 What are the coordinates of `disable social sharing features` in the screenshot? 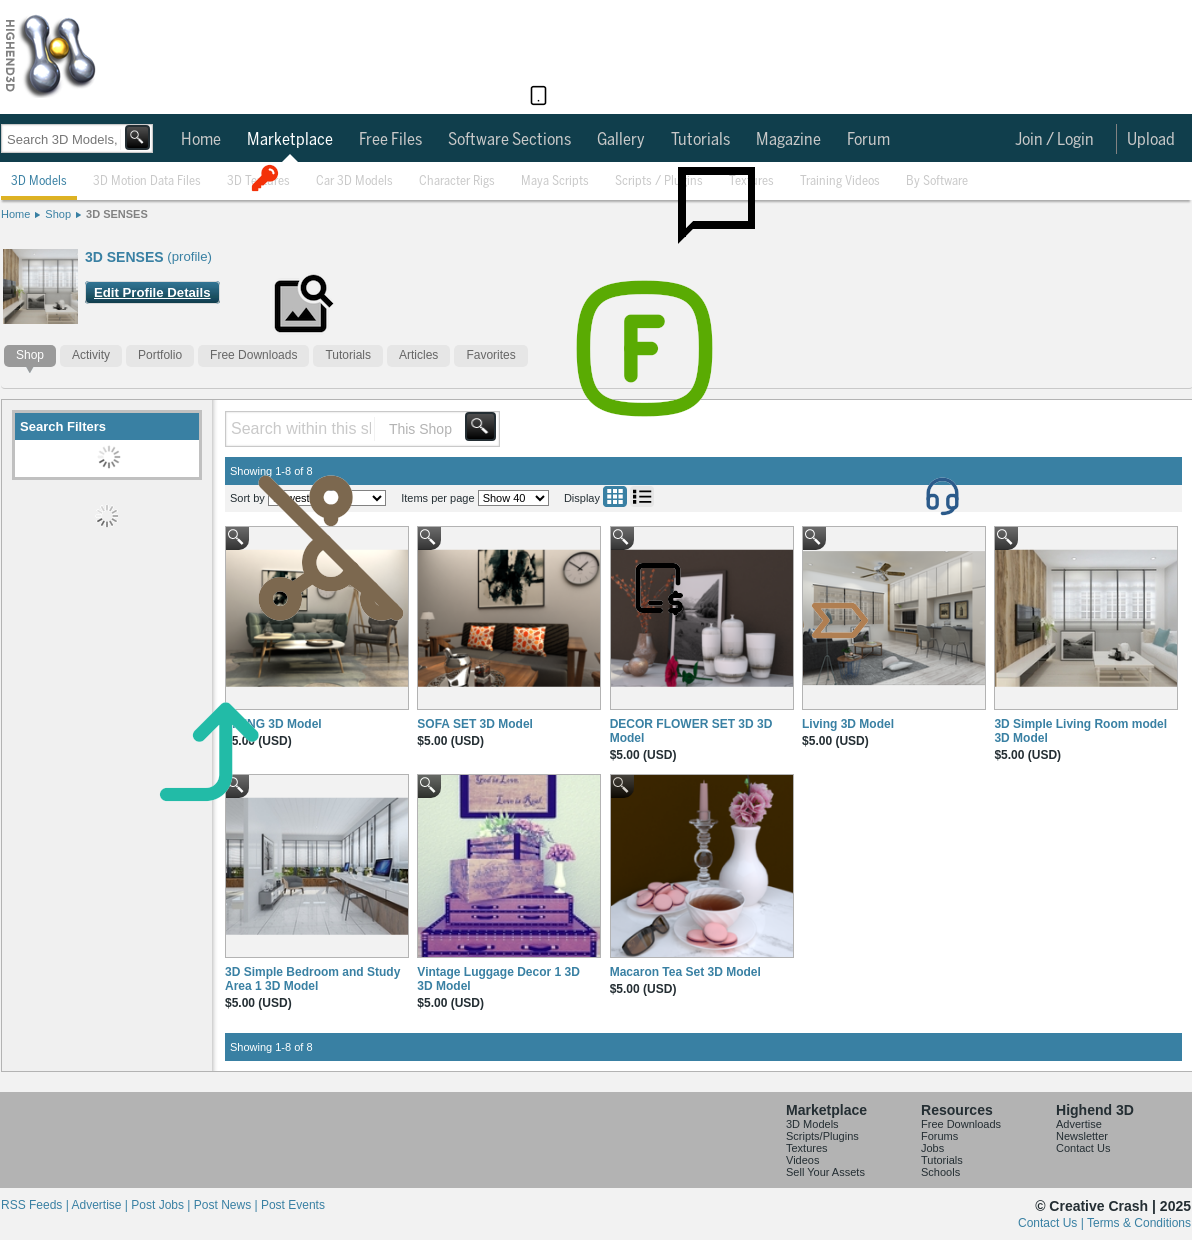 It's located at (331, 548).